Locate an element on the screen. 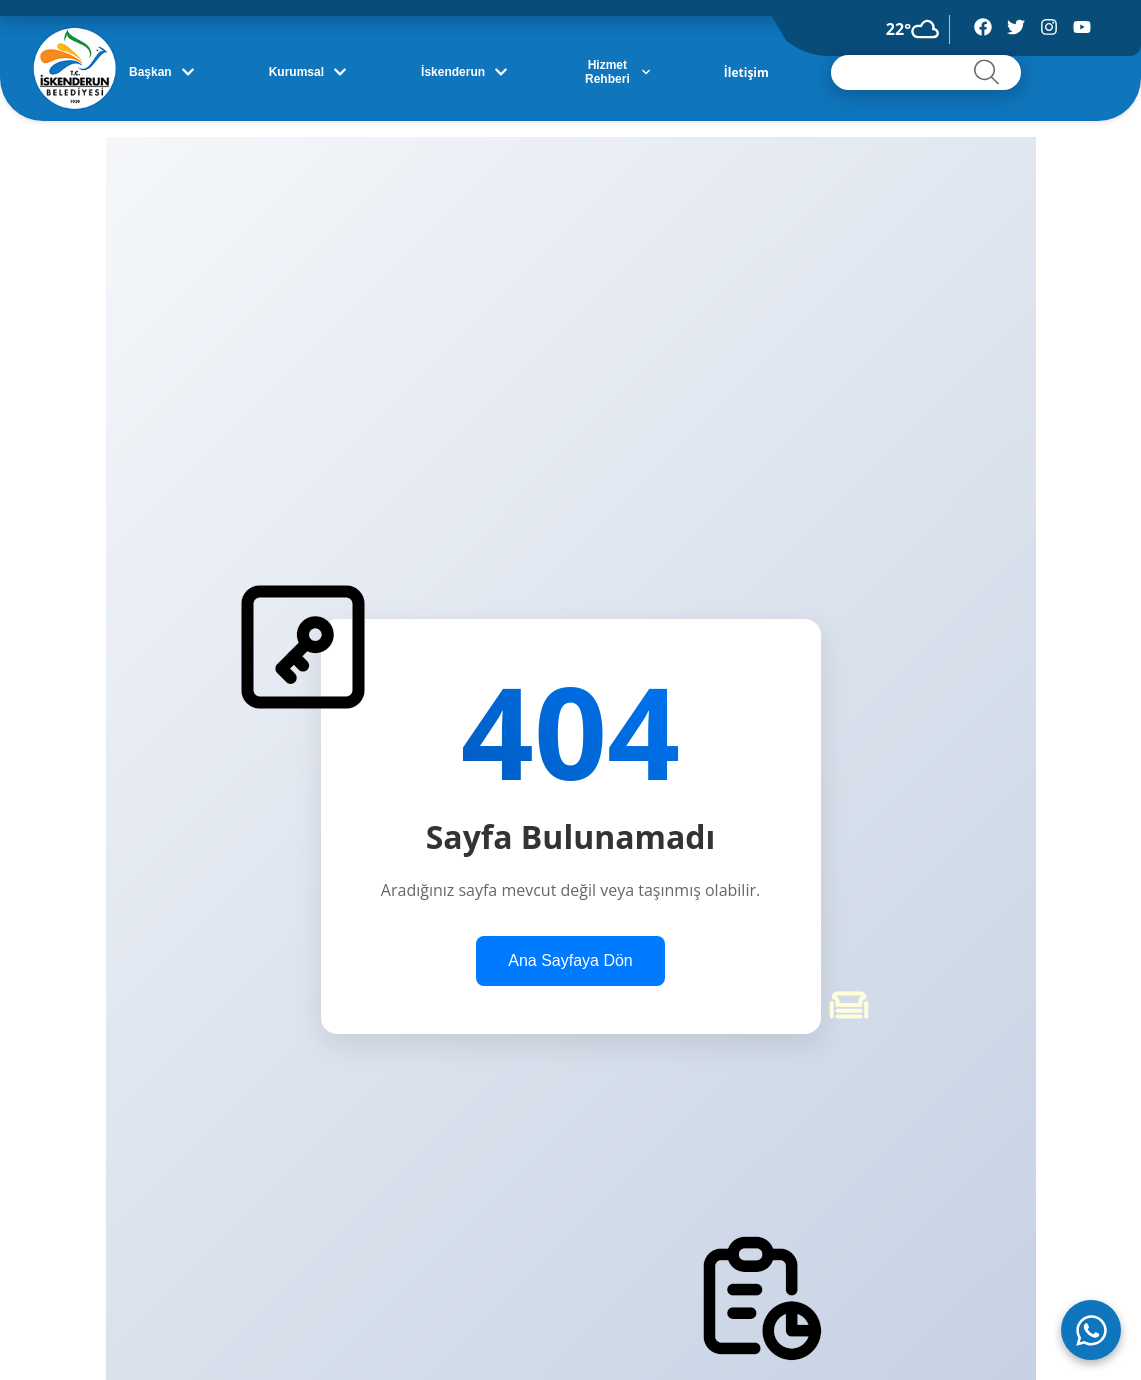 Image resolution: width=1141 pixels, height=1380 pixels. access security or authentication settings is located at coordinates (303, 647).